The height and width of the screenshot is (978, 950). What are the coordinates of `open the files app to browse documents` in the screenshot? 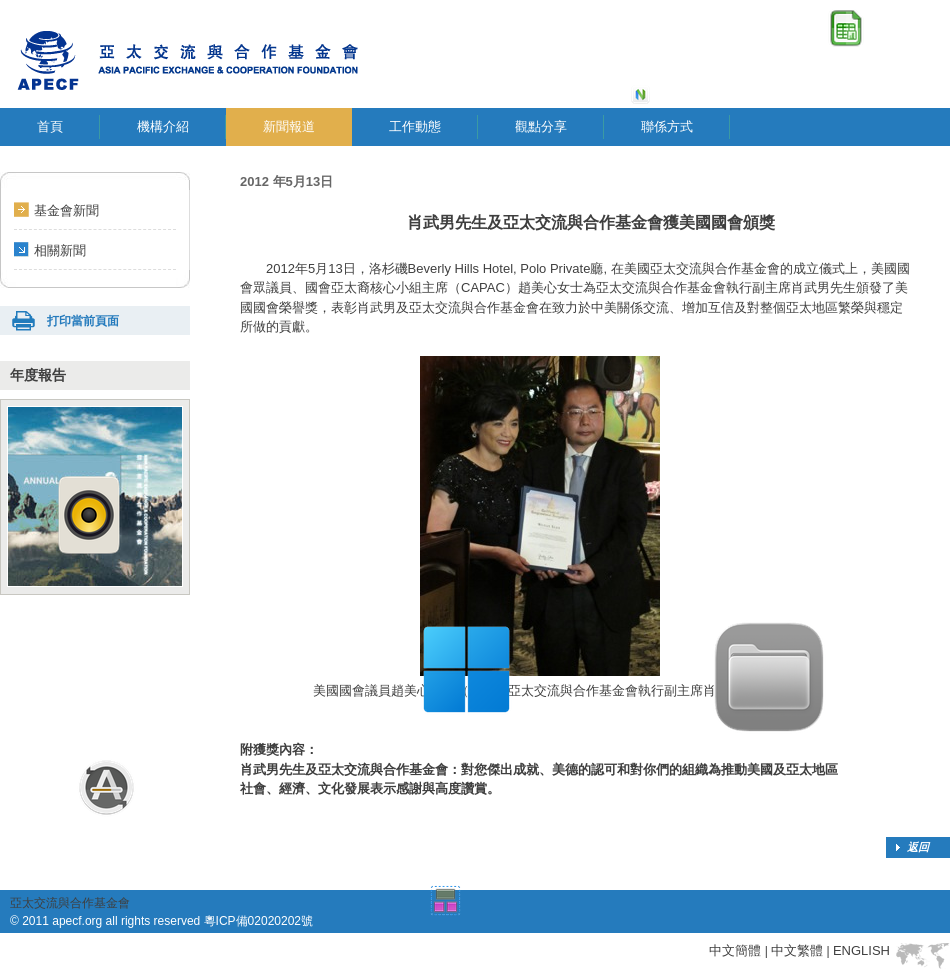 It's located at (769, 677).